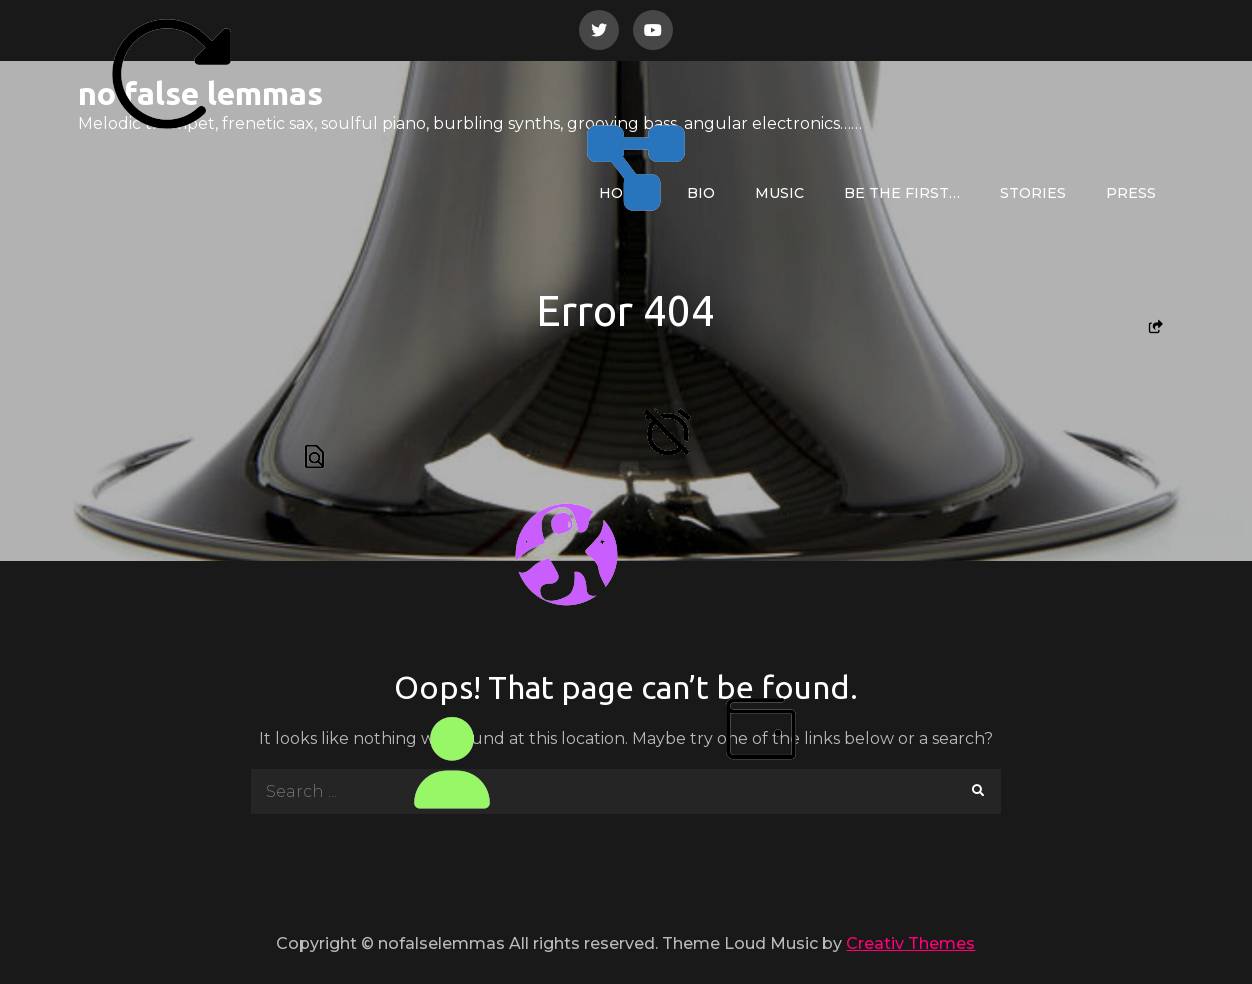  What do you see at coordinates (167, 74) in the screenshot?
I see `refresh or reload the current page` at bounding box center [167, 74].